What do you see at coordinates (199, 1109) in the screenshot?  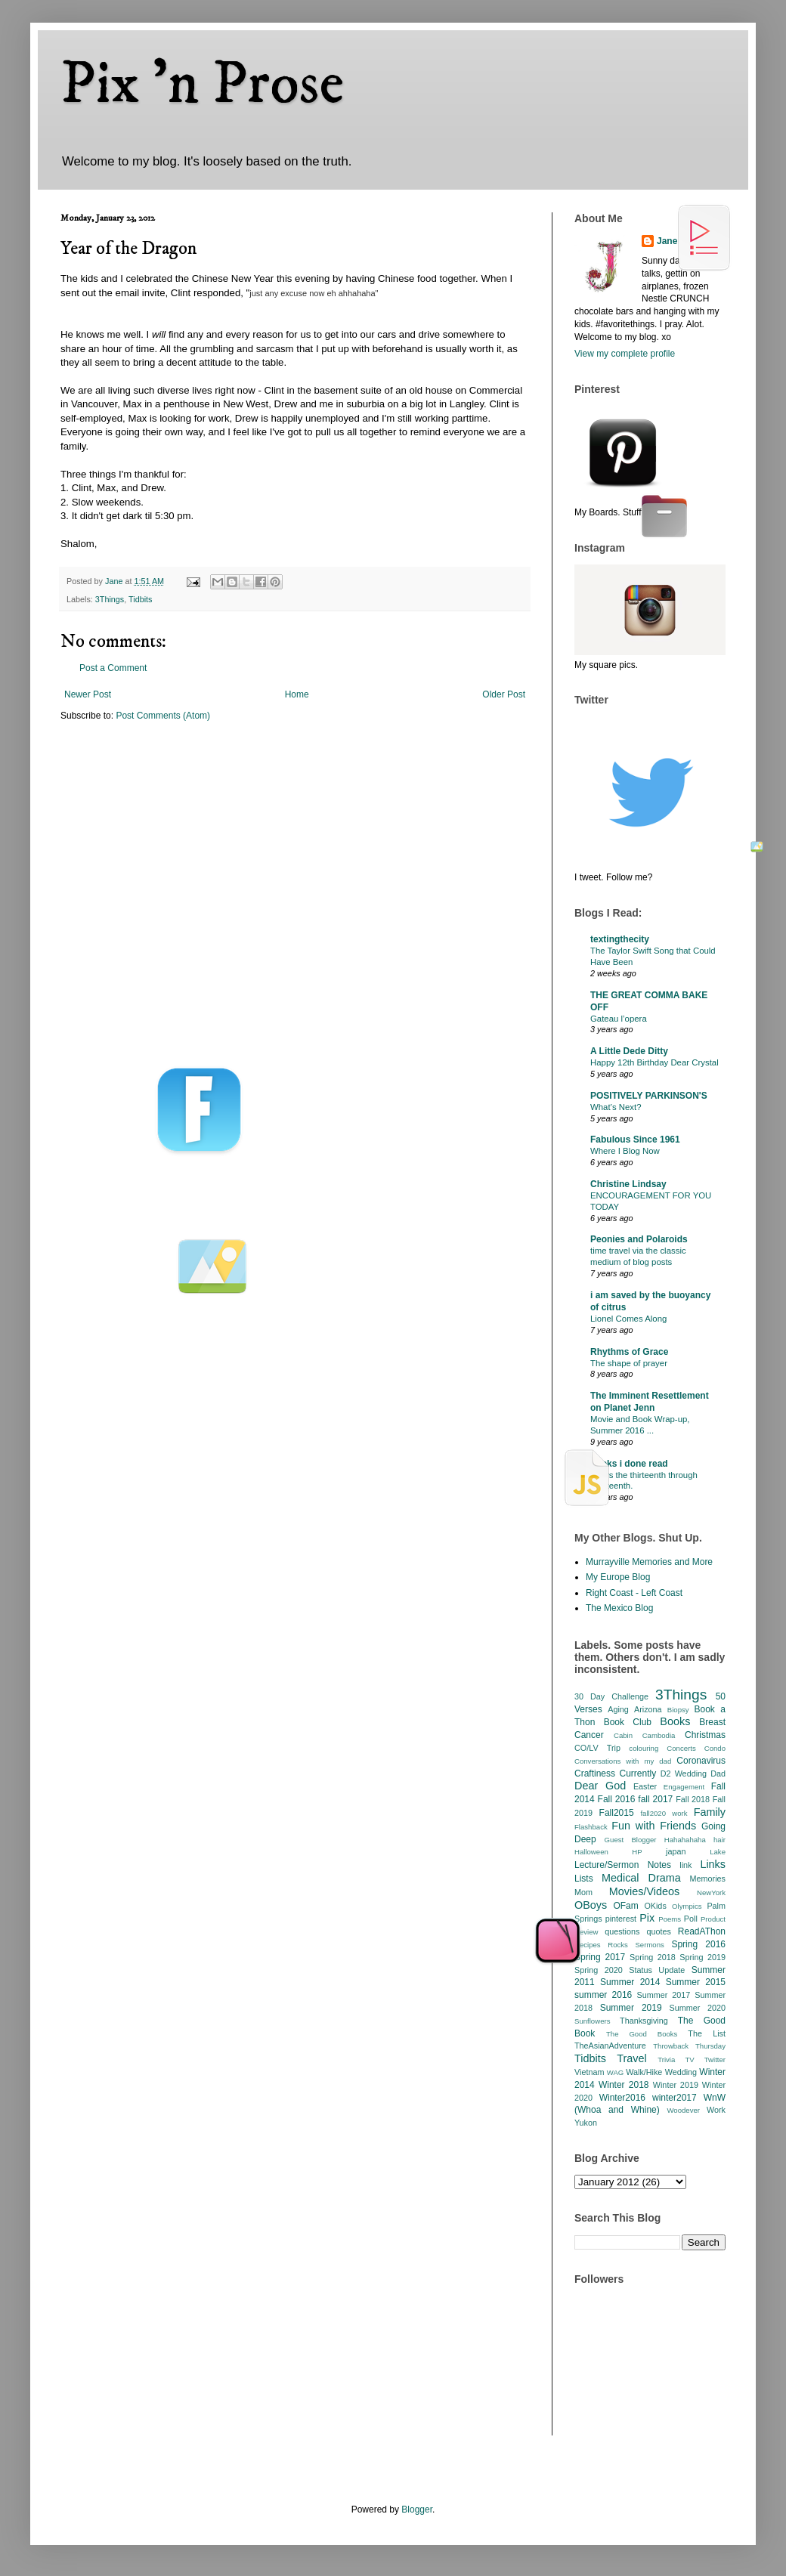 I see `launch Fortnite game` at bounding box center [199, 1109].